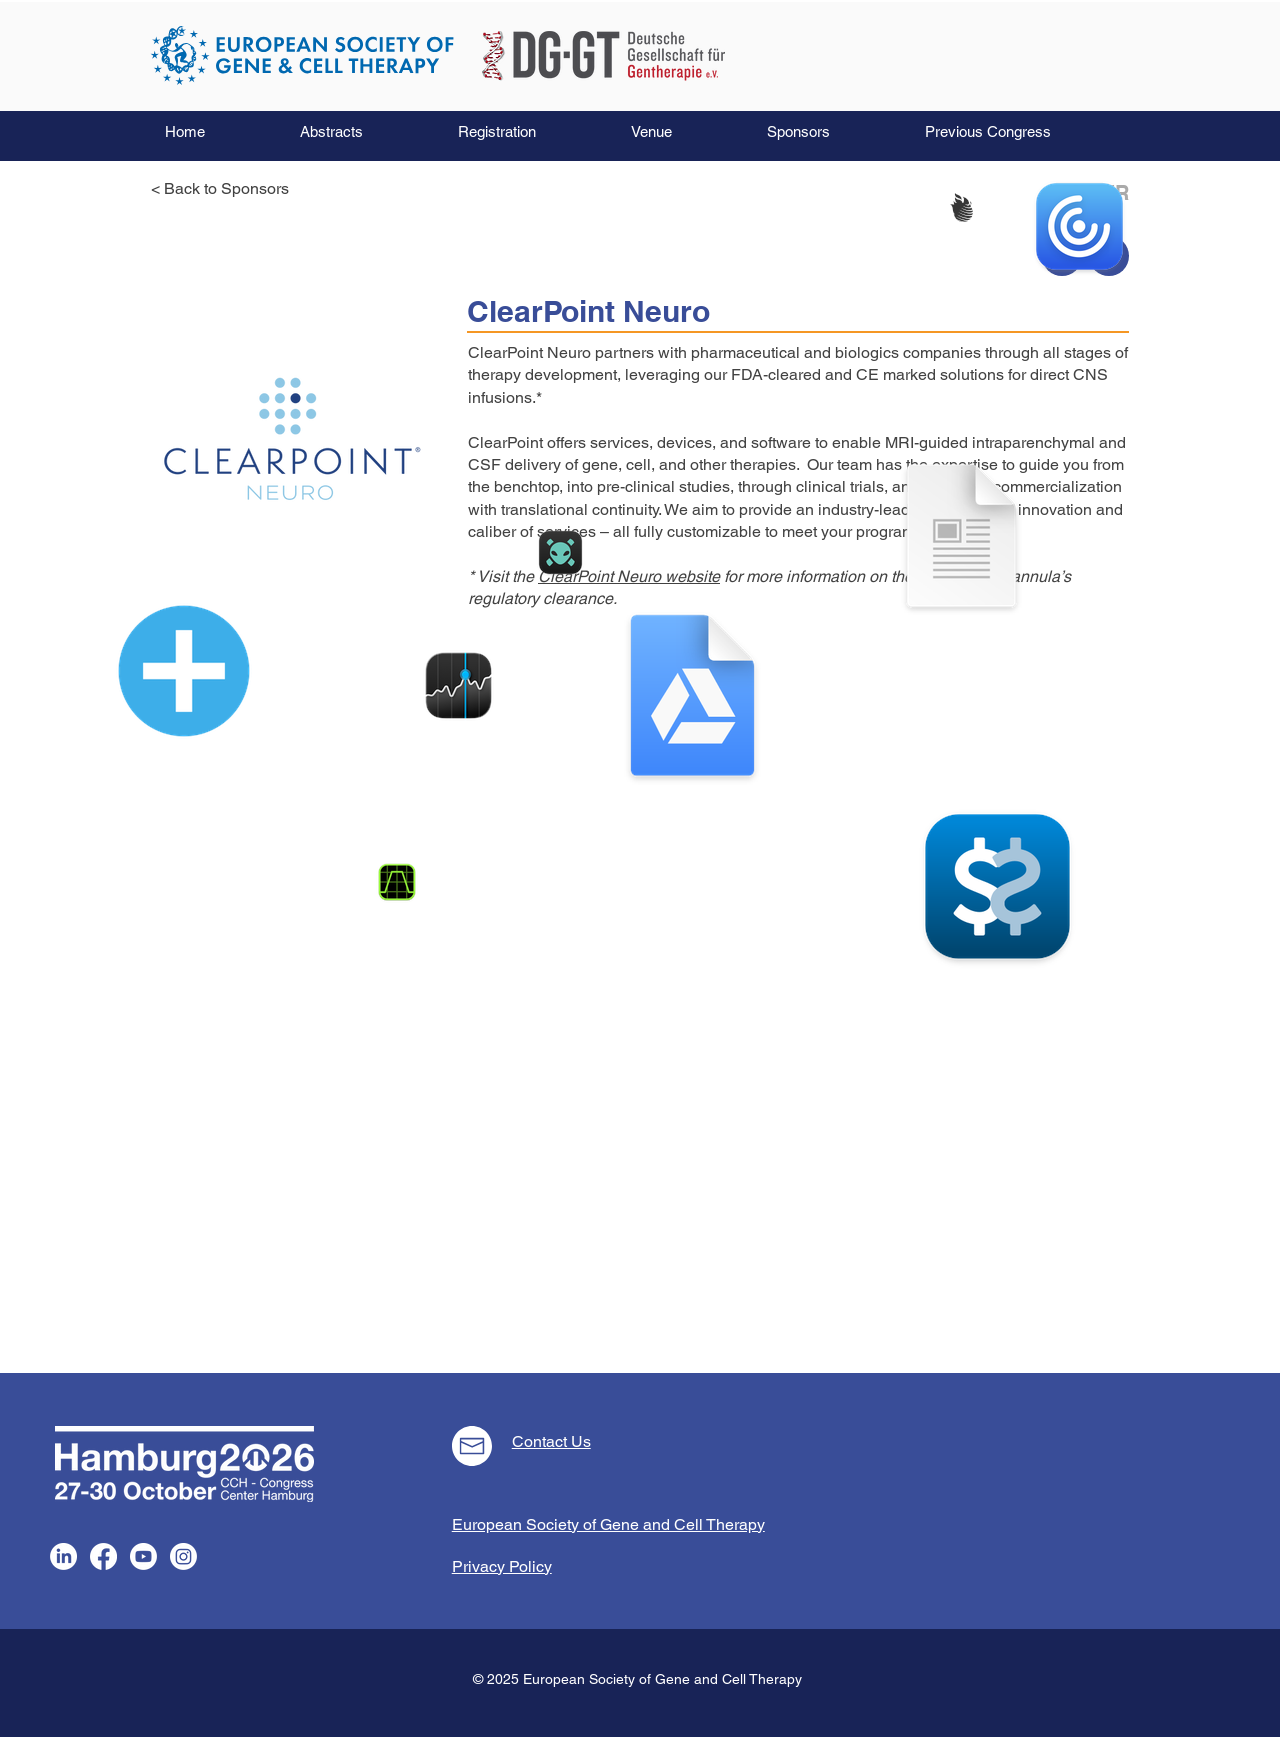  Describe the element at coordinates (692, 698) in the screenshot. I see `a google drive shortcut or linked file` at that location.